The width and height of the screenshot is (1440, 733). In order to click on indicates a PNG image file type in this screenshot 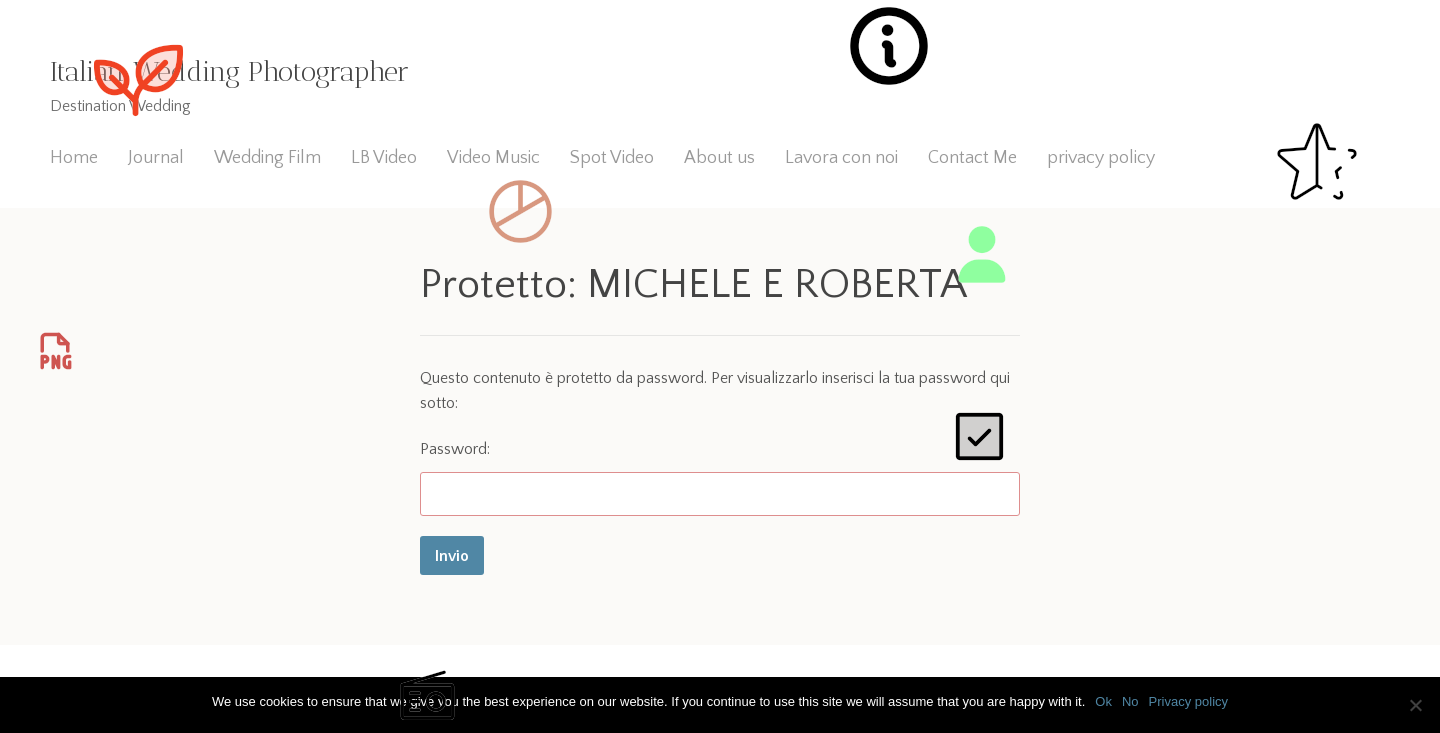, I will do `click(55, 351)`.